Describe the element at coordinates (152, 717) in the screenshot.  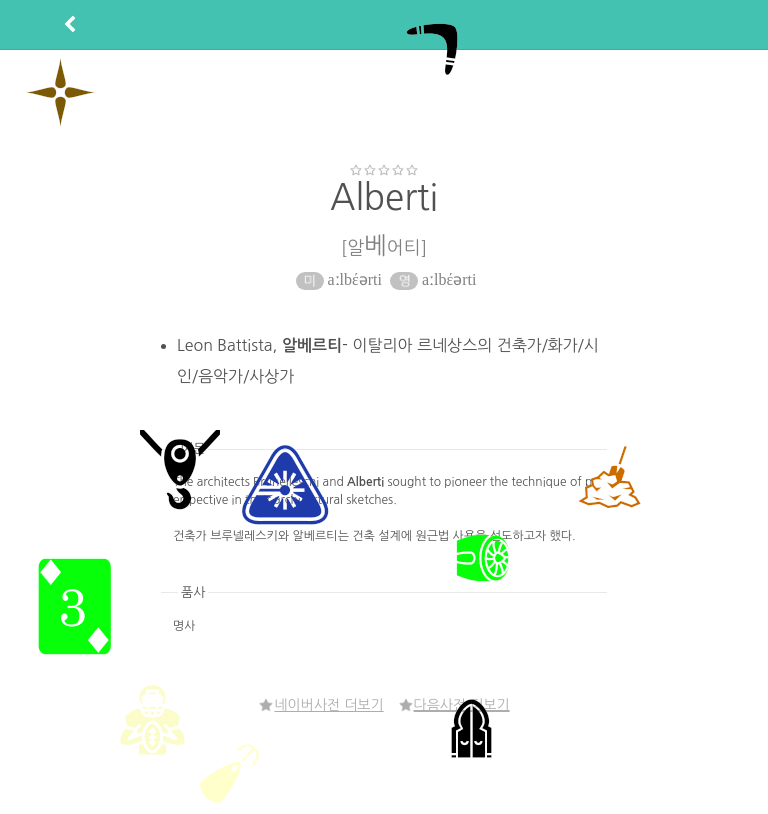
I see `view american football player profile` at that location.